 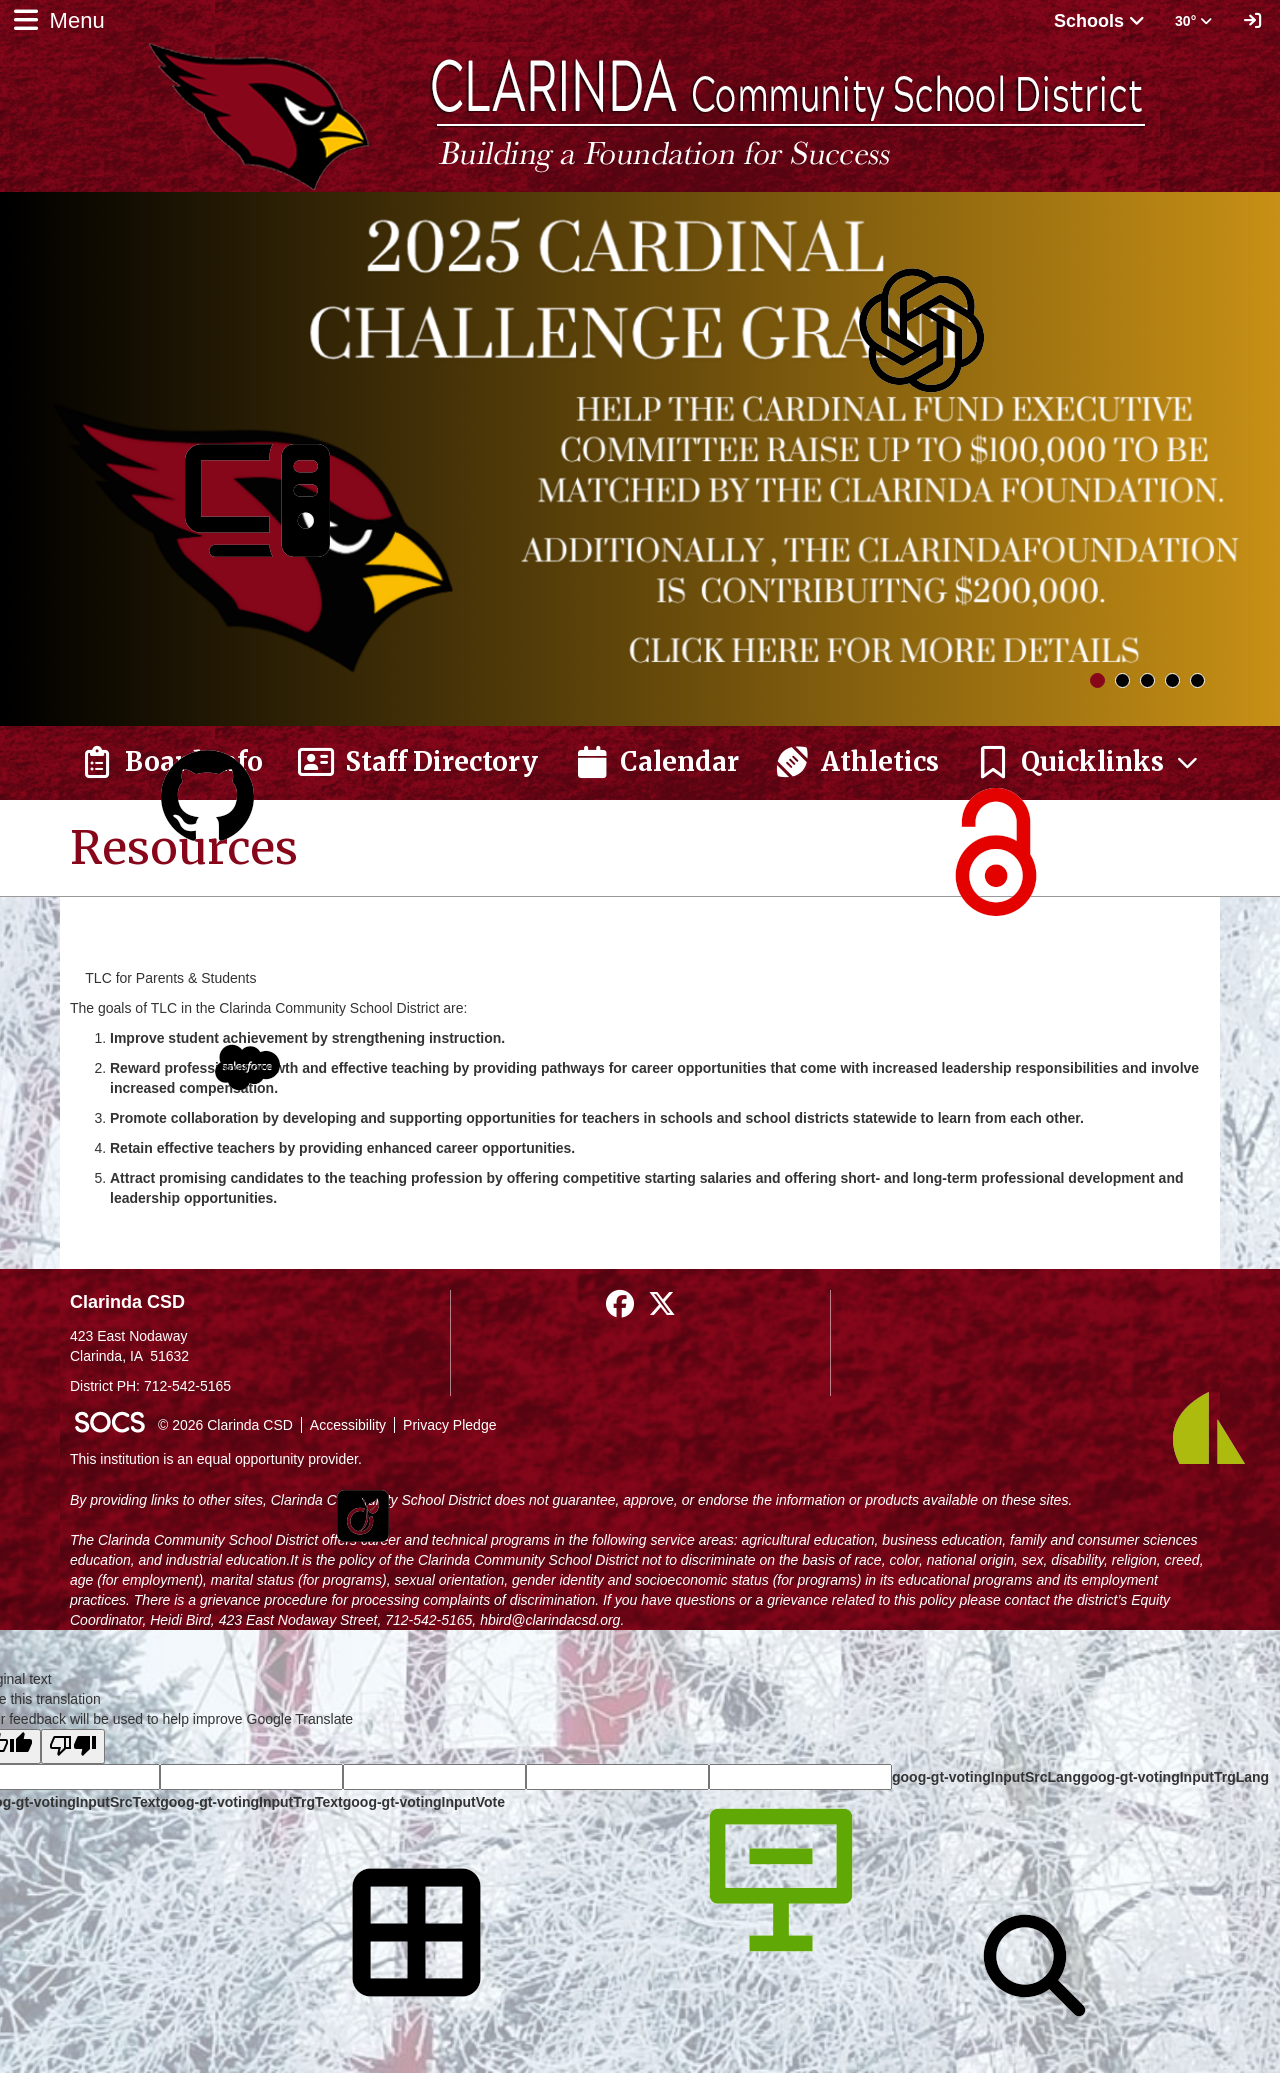 What do you see at coordinates (416, 1932) in the screenshot?
I see `switch to grid view` at bounding box center [416, 1932].